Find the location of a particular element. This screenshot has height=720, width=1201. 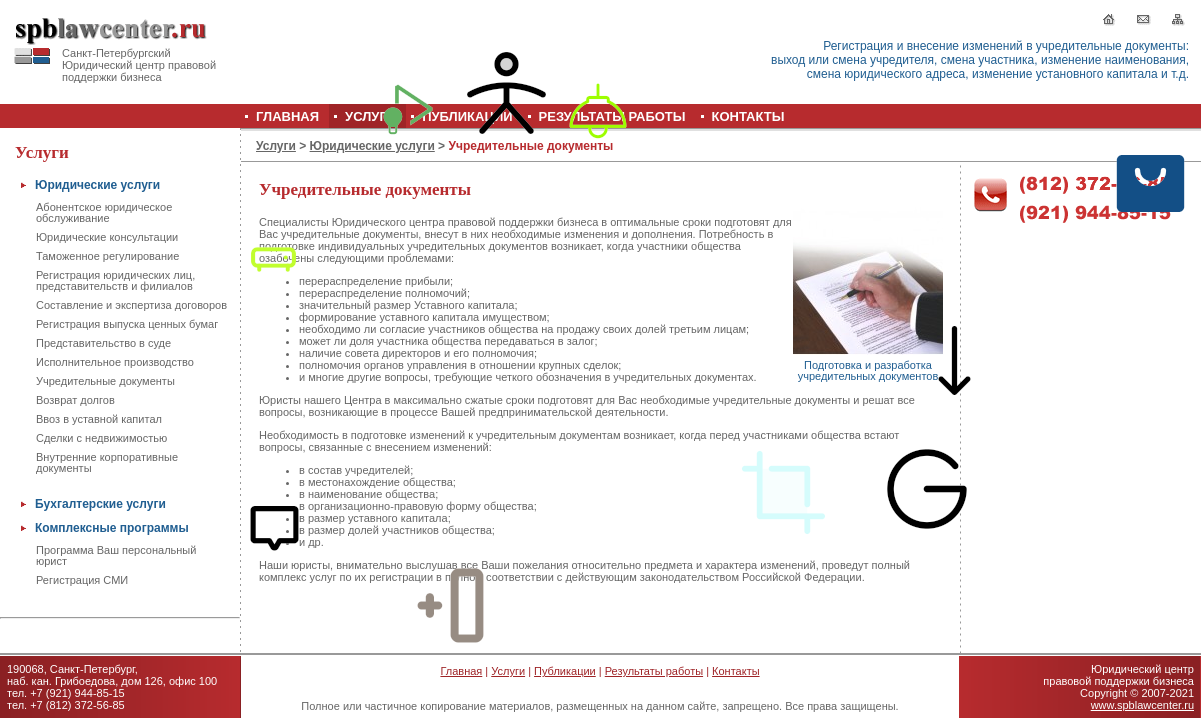

run tests with code coverage is located at coordinates (406, 107).